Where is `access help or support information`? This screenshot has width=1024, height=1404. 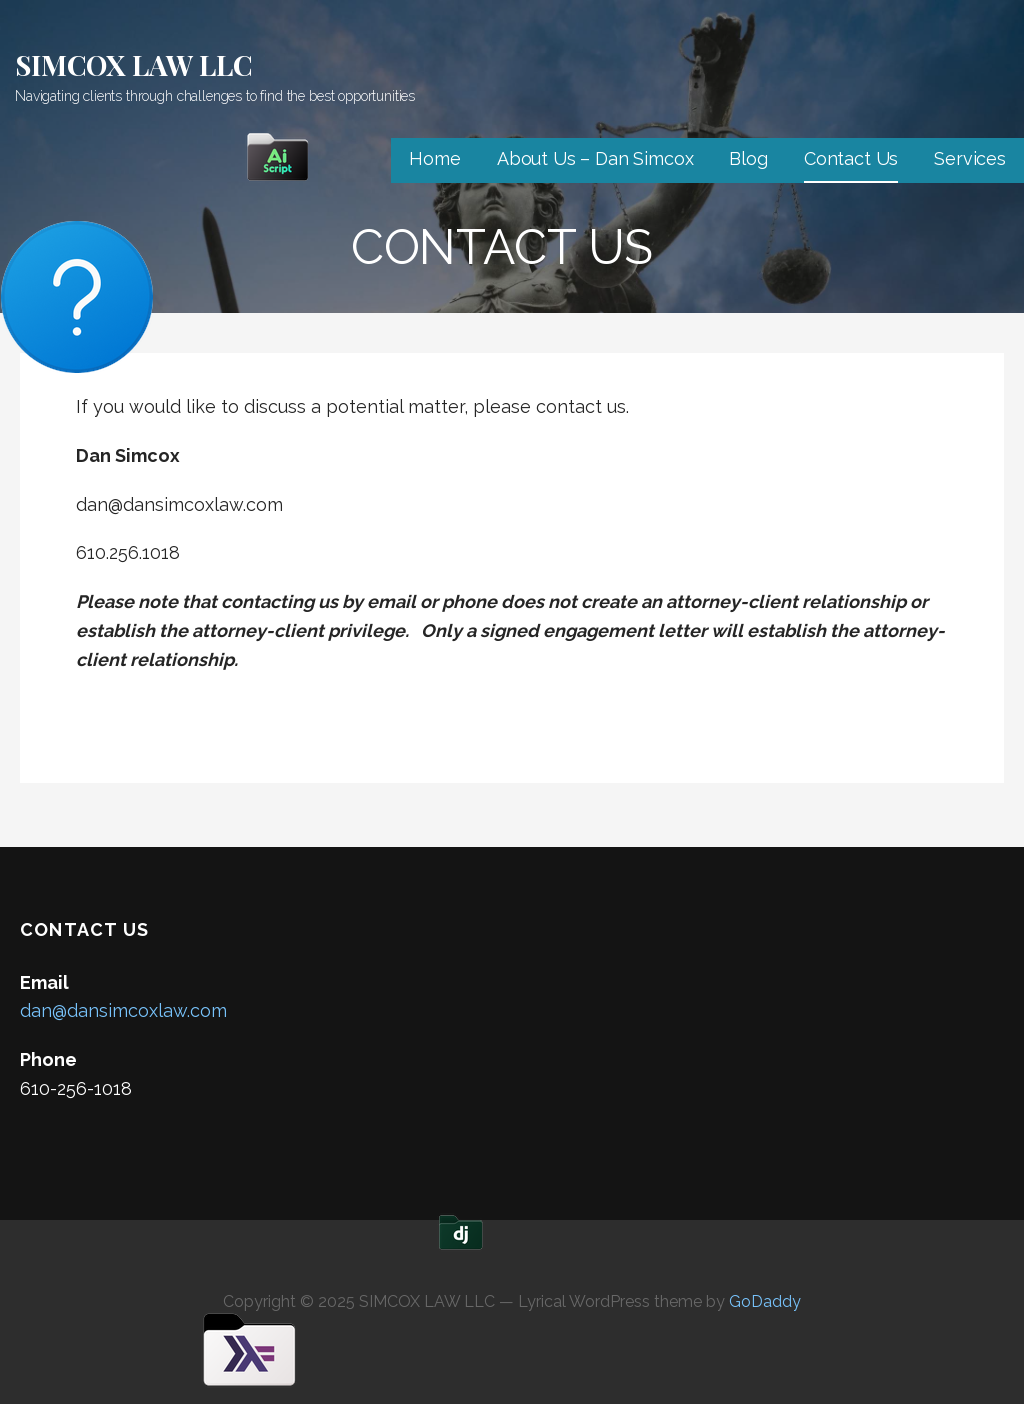
access help or support information is located at coordinates (77, 297).